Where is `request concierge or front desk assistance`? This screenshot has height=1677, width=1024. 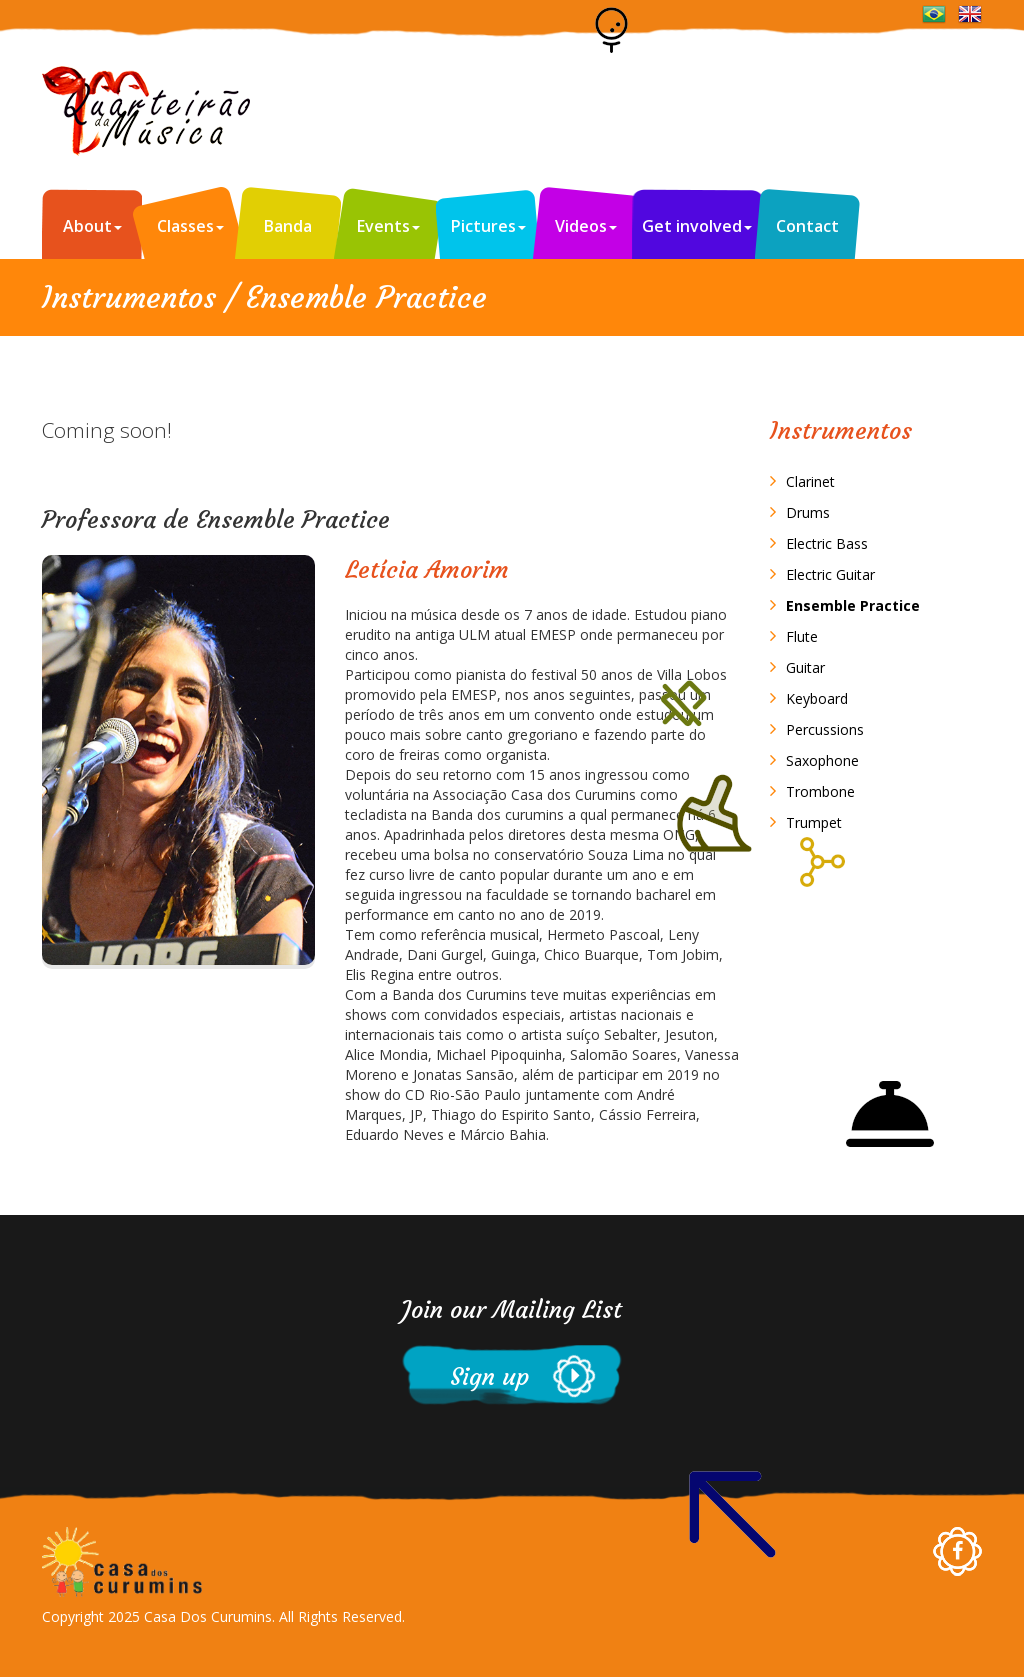
request concierge or front desk assistance is located at coordinates (890, 1114).